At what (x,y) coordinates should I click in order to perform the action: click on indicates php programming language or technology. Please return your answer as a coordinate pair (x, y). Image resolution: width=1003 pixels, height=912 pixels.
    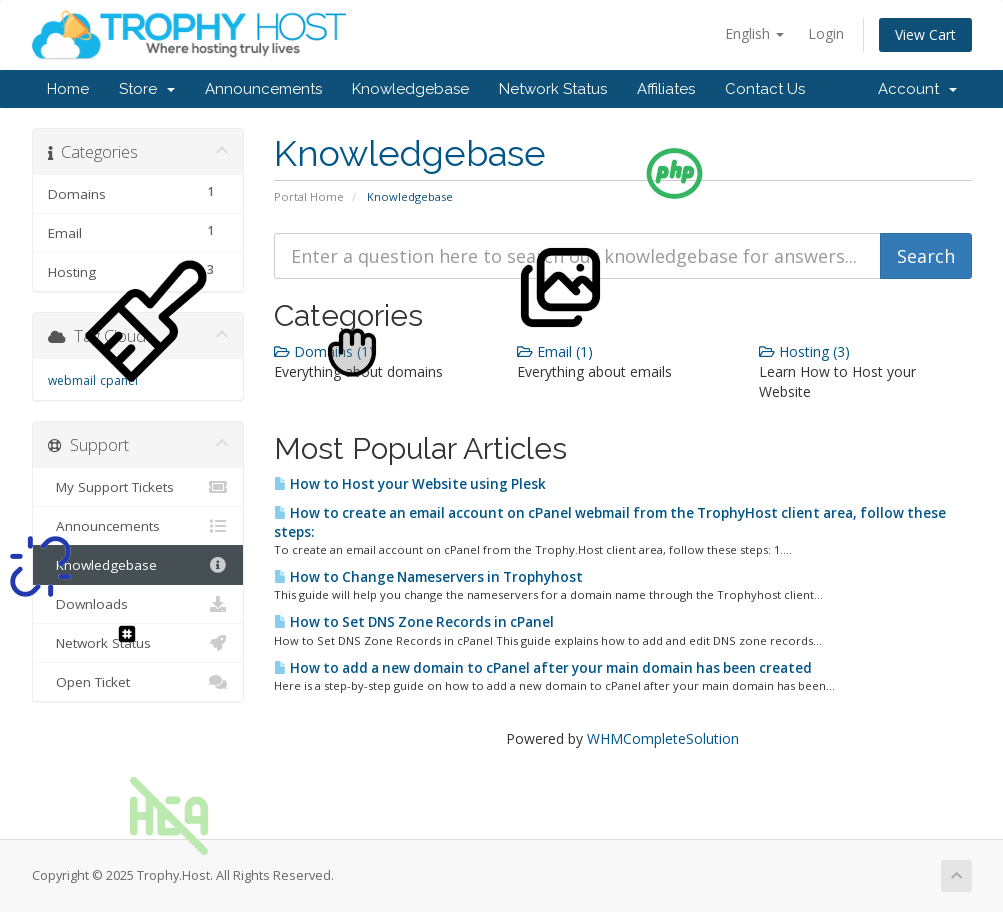
    Looking at the image, I should click on (674, 173).